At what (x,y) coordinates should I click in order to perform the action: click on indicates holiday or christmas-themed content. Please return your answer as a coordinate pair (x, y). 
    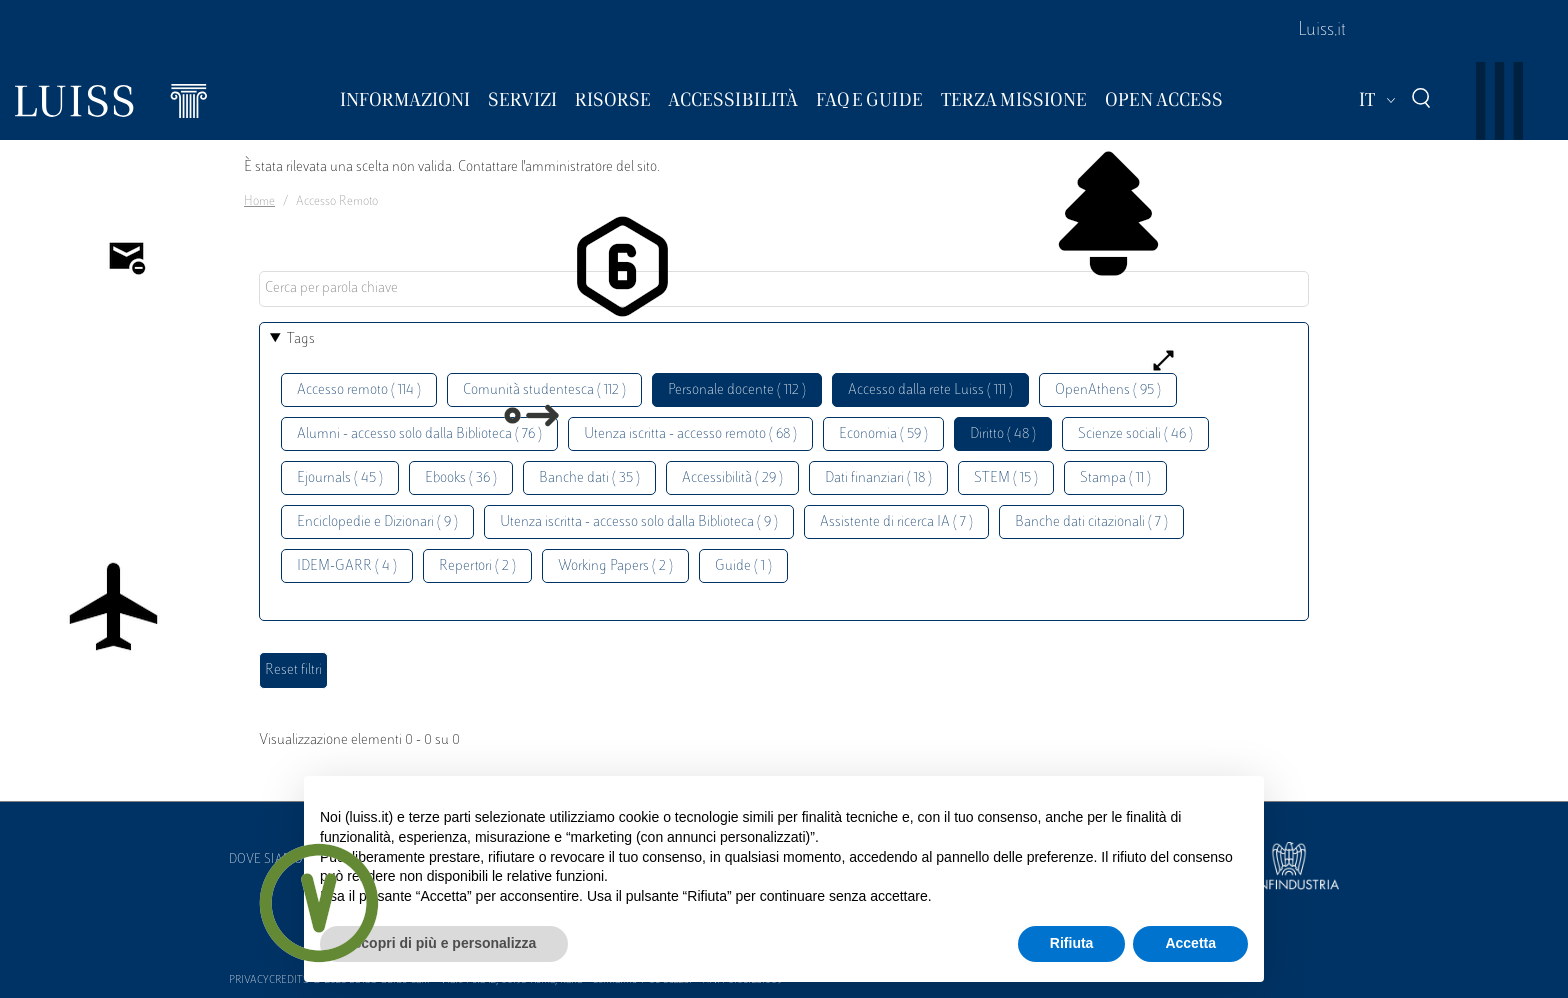
    Looking at the image, I should click on (1108, 213).